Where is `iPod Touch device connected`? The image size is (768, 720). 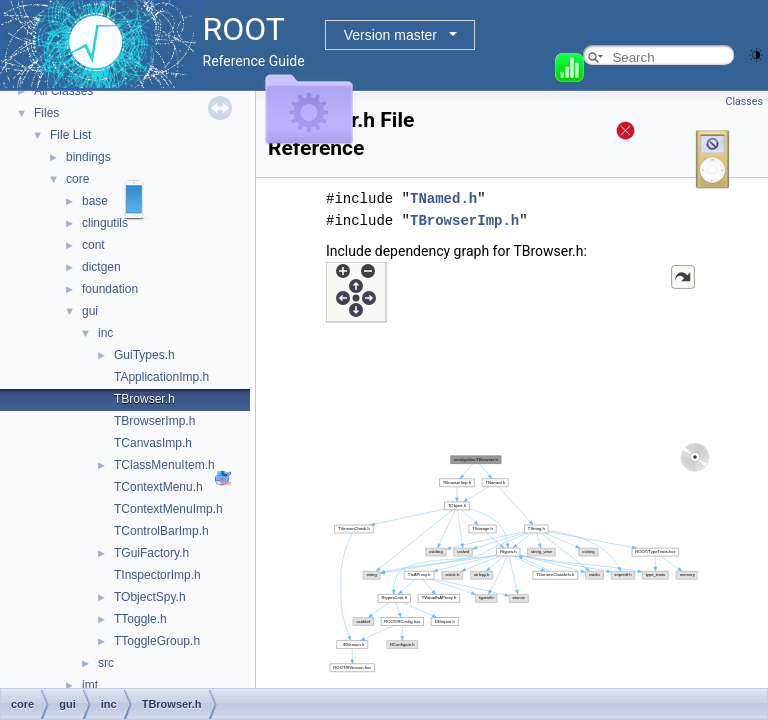
iPod Touch device connected is located at coordinates (134, 200).